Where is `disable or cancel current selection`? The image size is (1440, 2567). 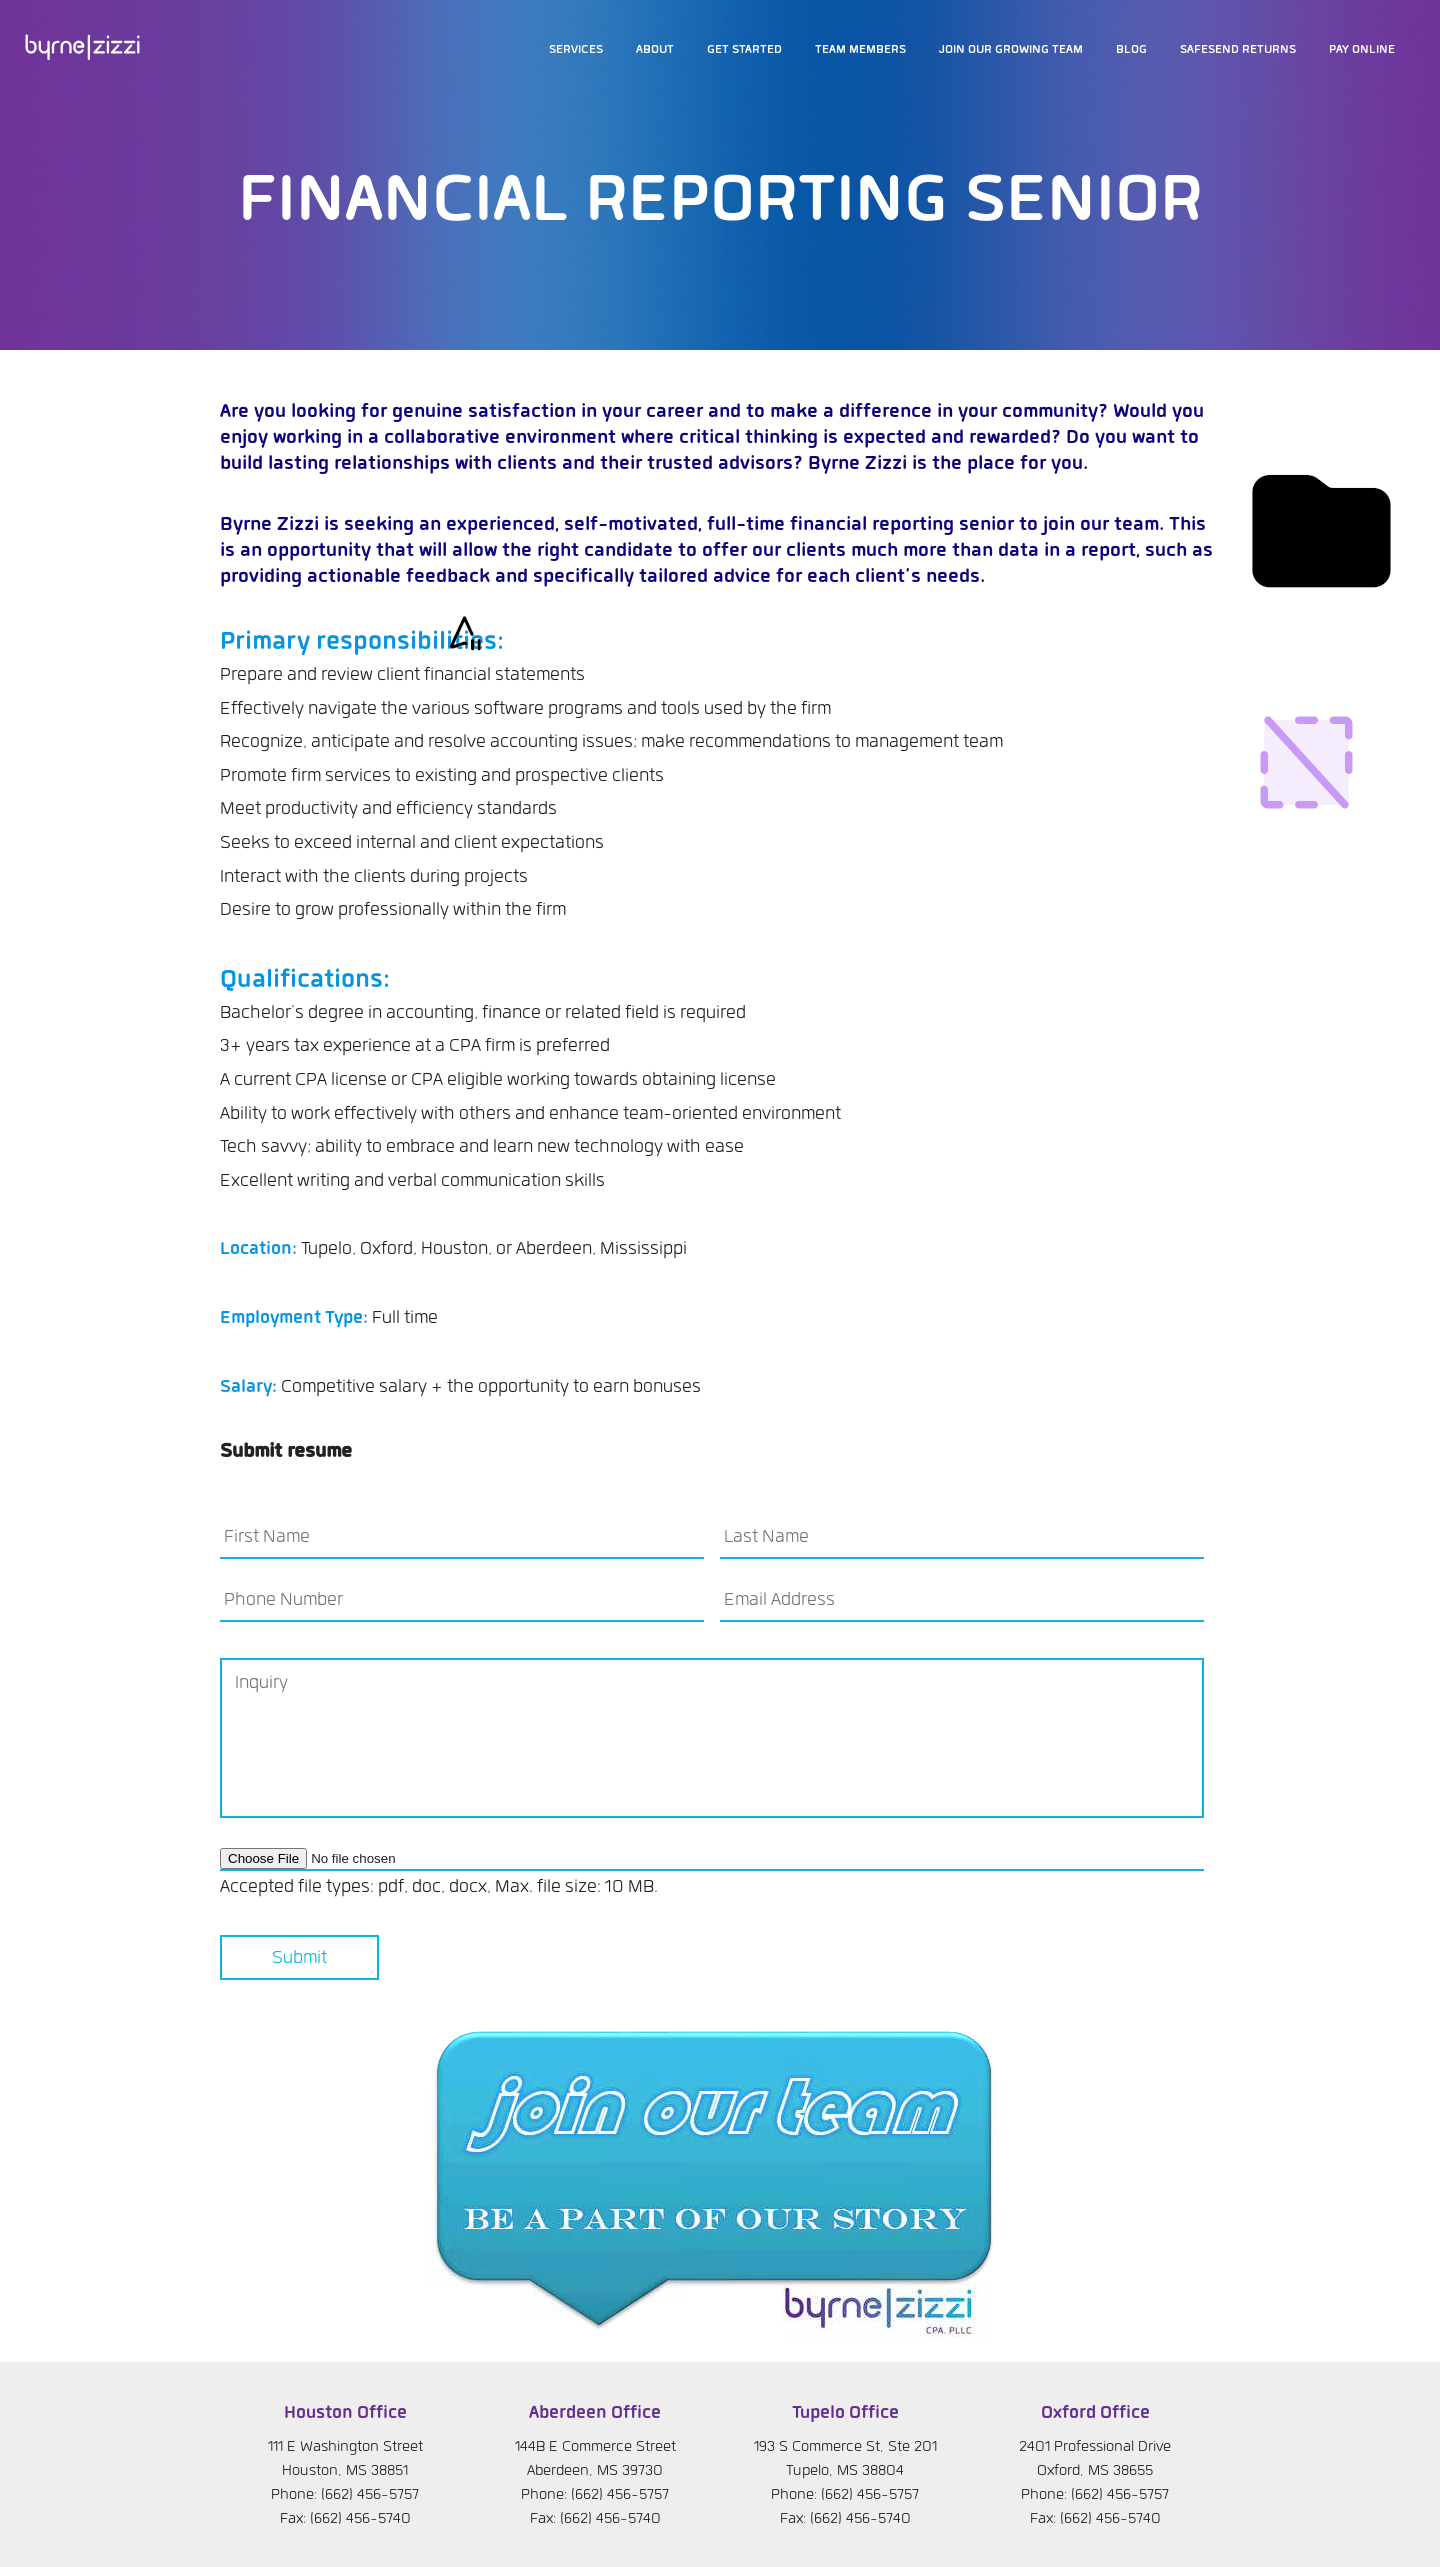
disable or cancel current selection is located at coordinates (1306, 762).